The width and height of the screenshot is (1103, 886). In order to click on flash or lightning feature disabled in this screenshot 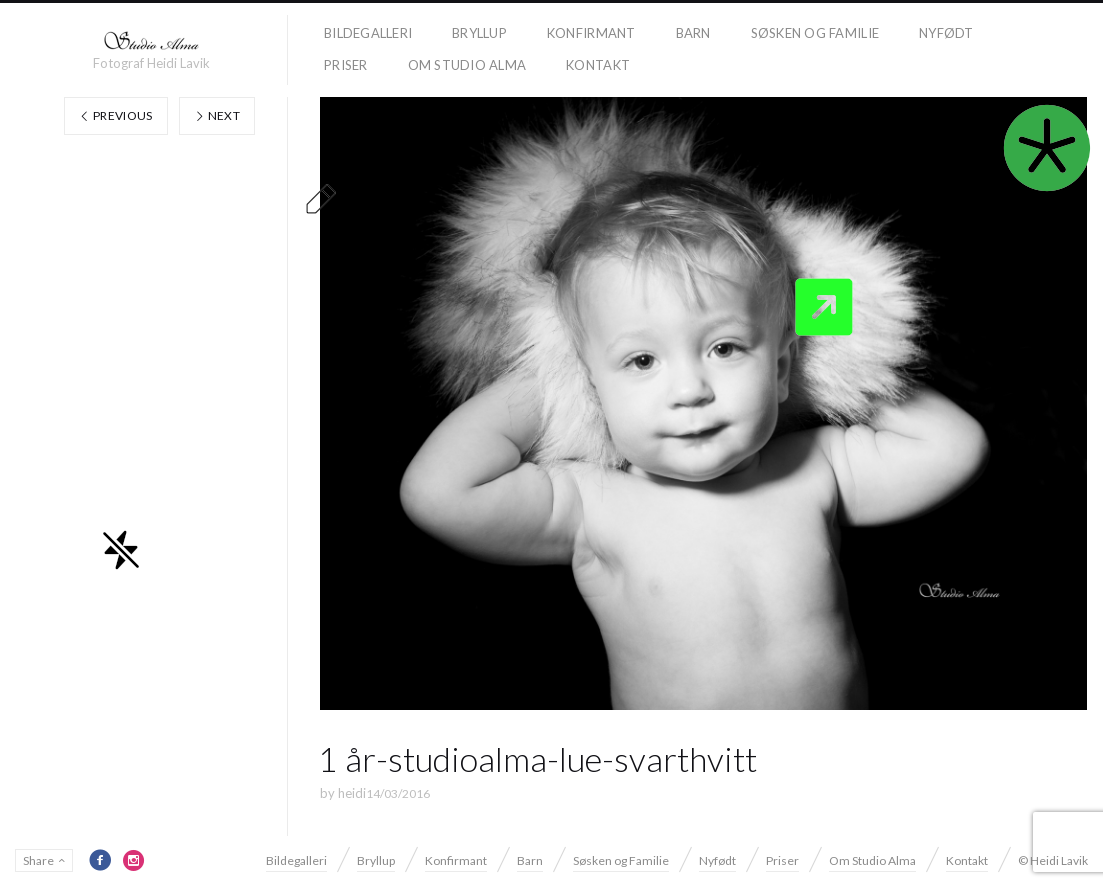, I will do `click(121, 550)`.